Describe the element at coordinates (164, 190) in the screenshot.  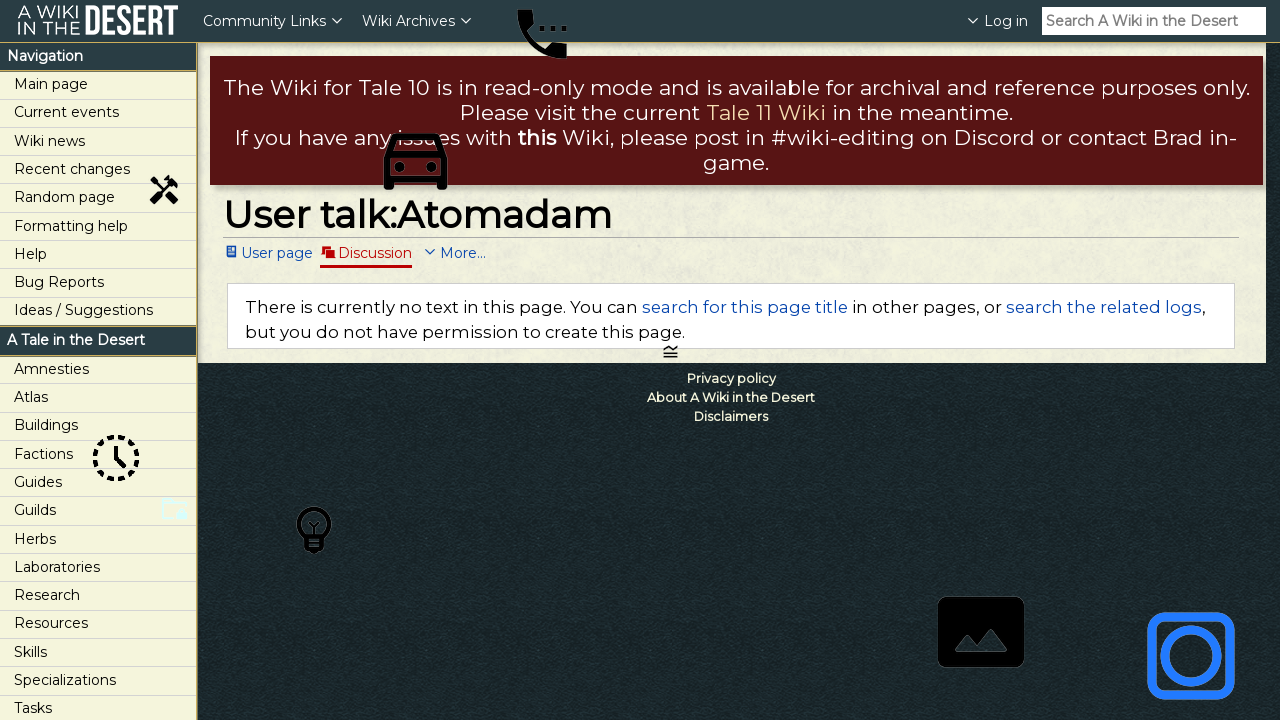
I see `access tools and settings` at that location.